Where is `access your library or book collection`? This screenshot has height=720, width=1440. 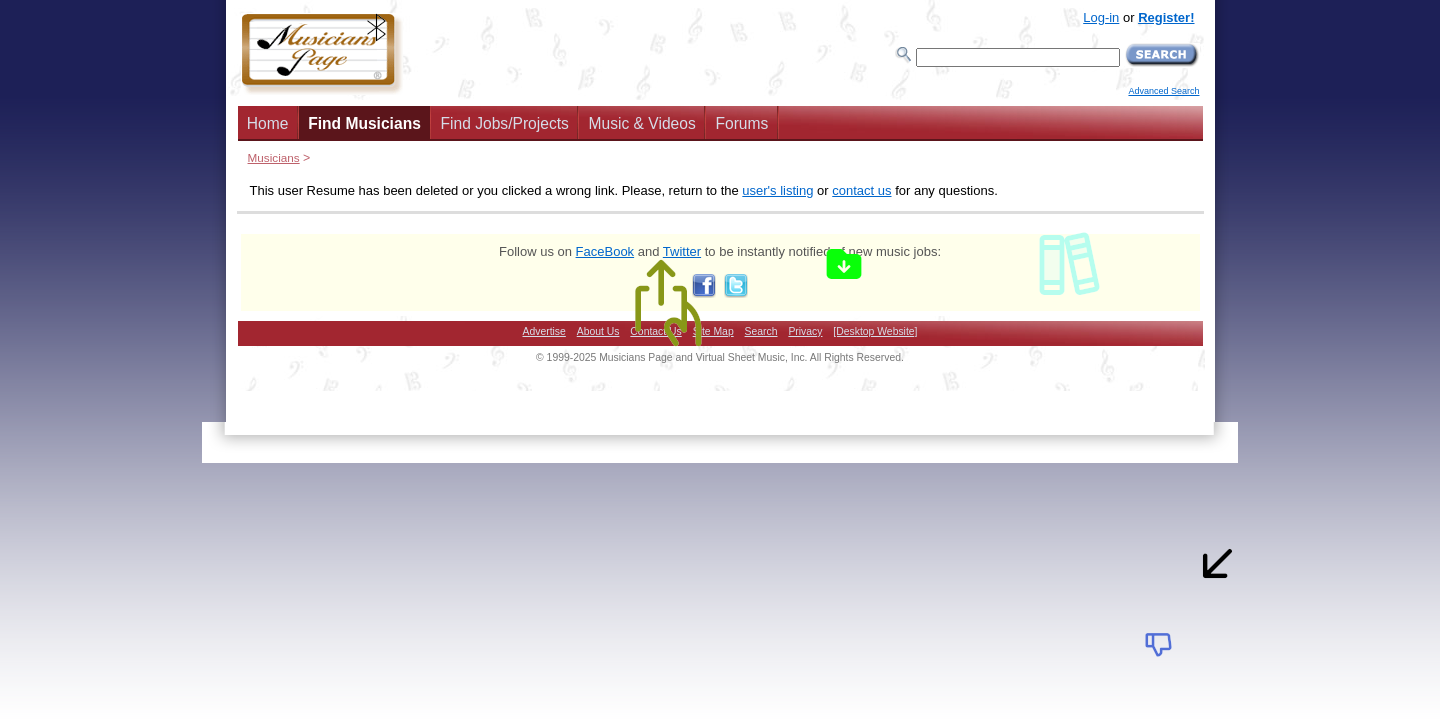 access your library or book collection is located at coordinates (1067, 265).